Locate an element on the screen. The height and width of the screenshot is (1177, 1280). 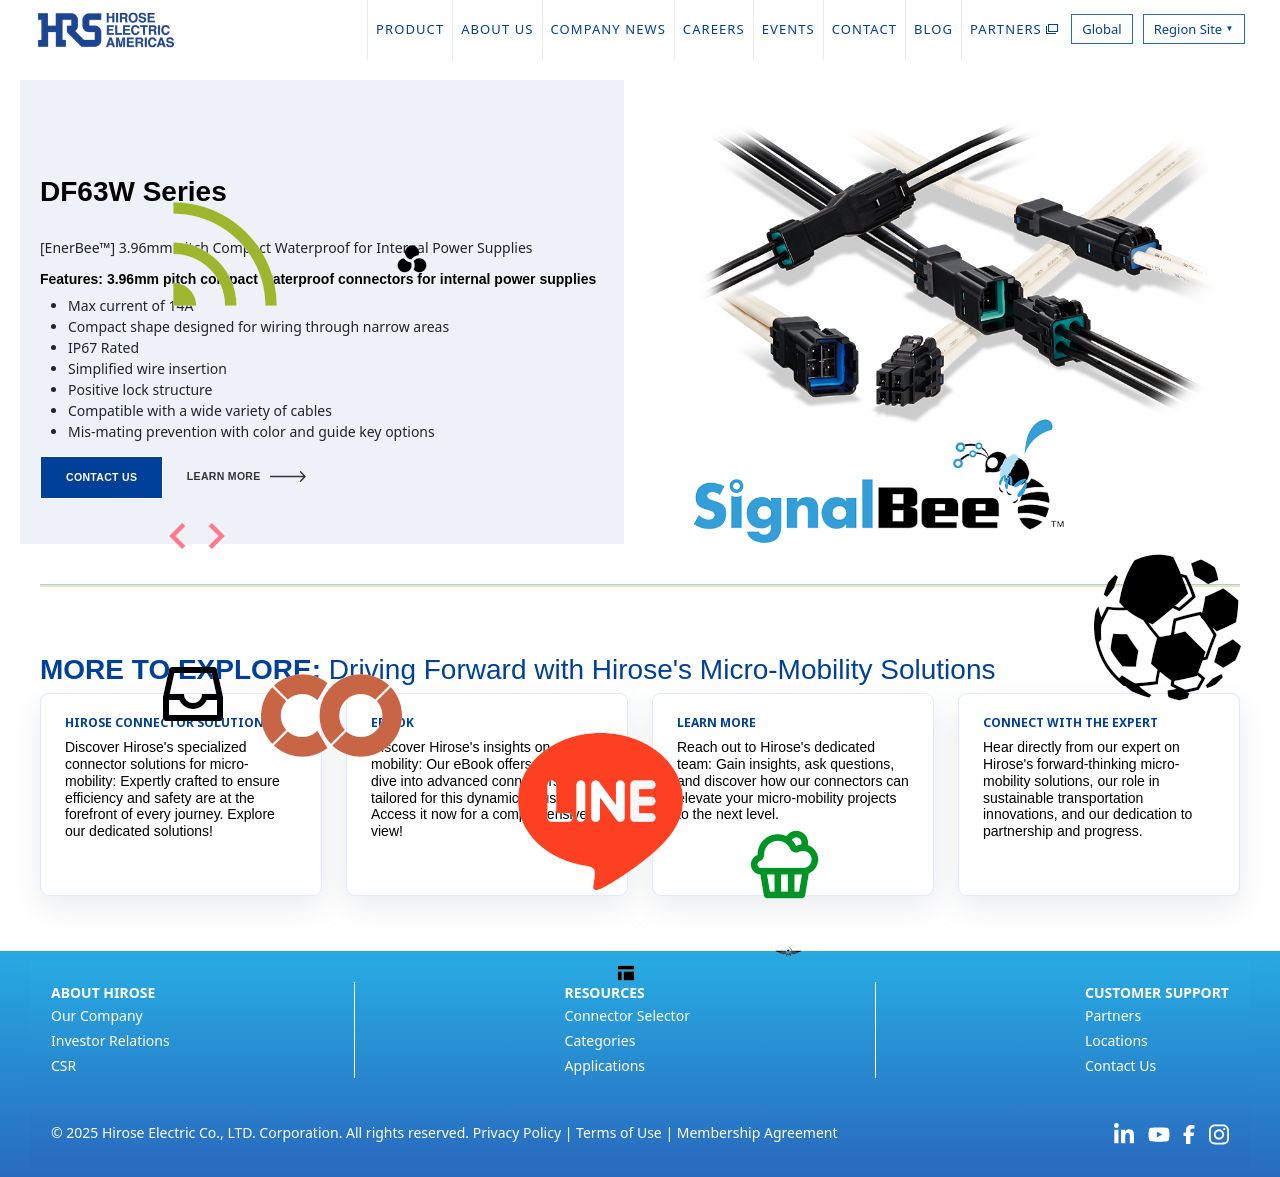
view your inbox is located at coordinates (193, 694).